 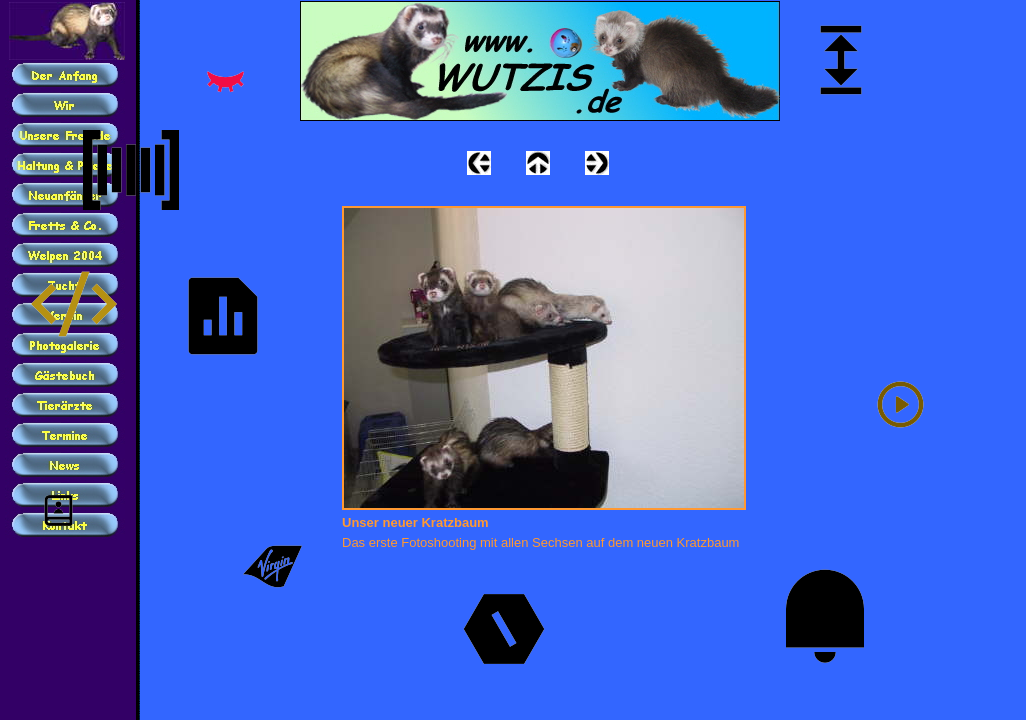 I want to click on visit papers with code website, so click(x=131, y=170).